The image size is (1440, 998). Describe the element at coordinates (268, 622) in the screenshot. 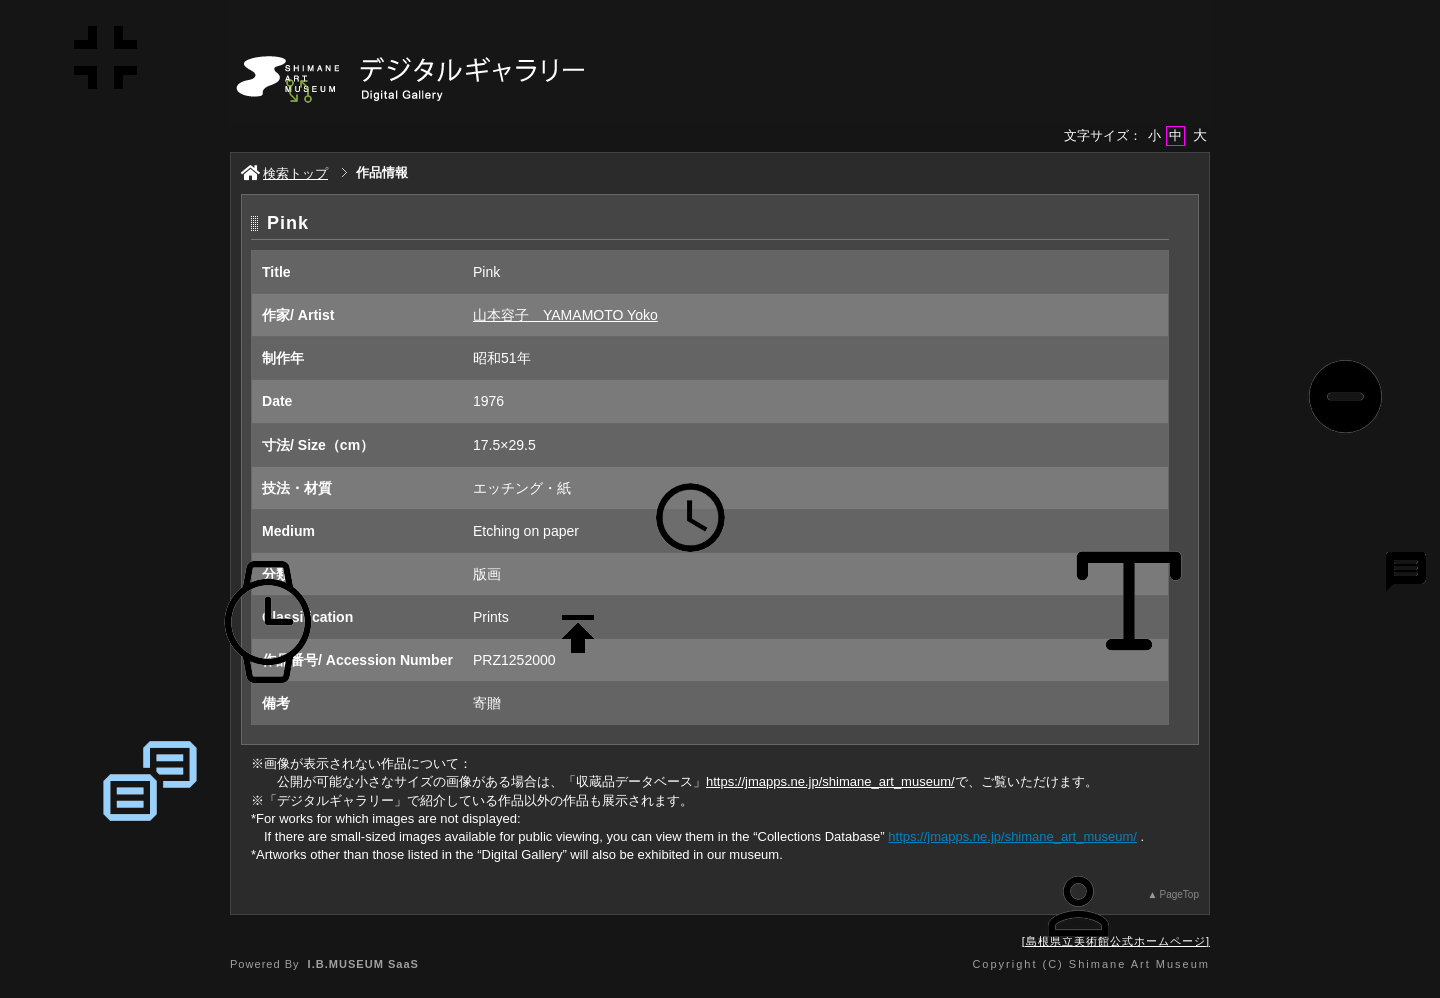

I see `view time or clock settings` at that location.